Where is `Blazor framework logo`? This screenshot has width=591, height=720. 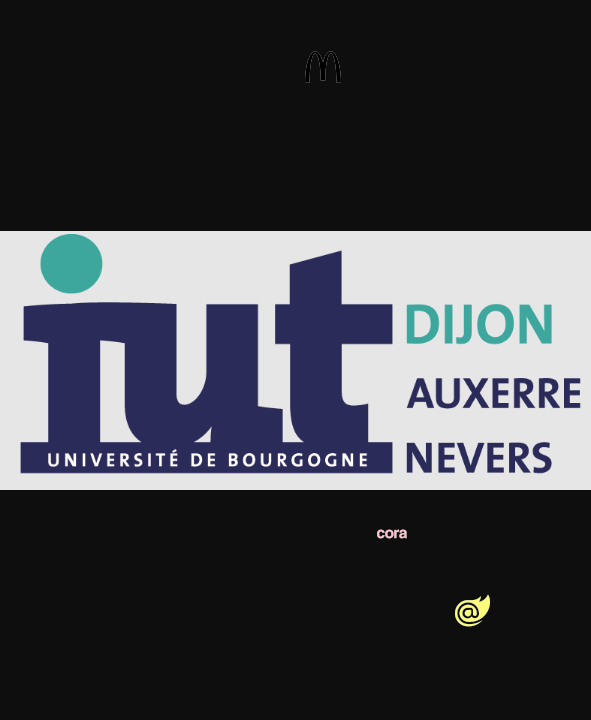 Blazor framework logo is located at coordinates (472, 610).